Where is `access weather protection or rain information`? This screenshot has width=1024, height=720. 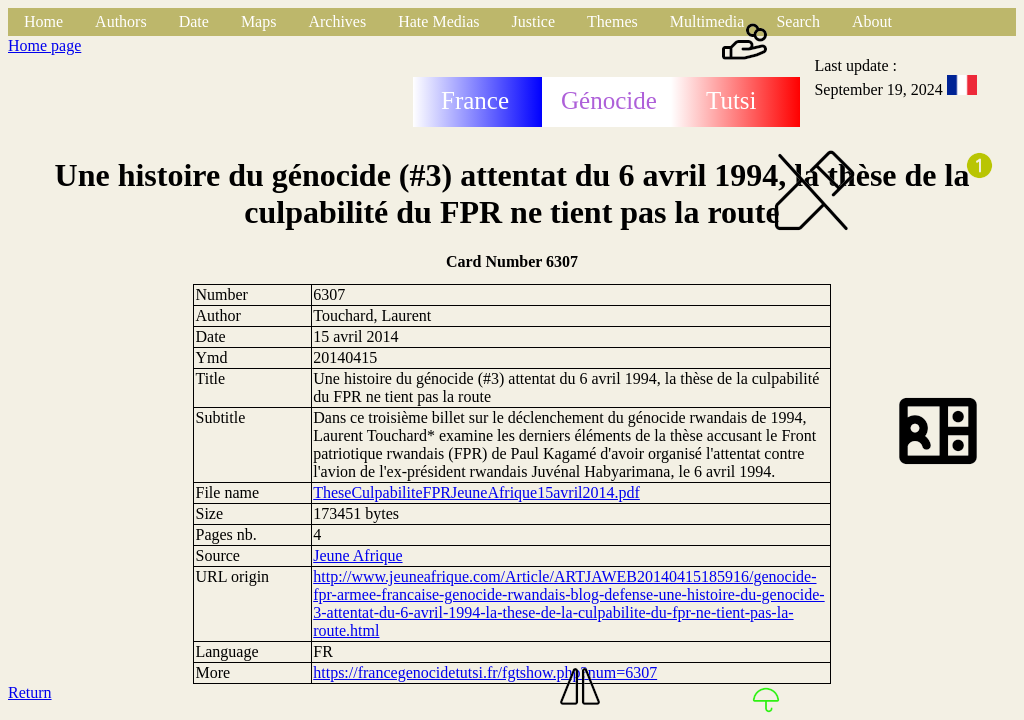
access weather protection or rain information is located at coordinates (766, 700).